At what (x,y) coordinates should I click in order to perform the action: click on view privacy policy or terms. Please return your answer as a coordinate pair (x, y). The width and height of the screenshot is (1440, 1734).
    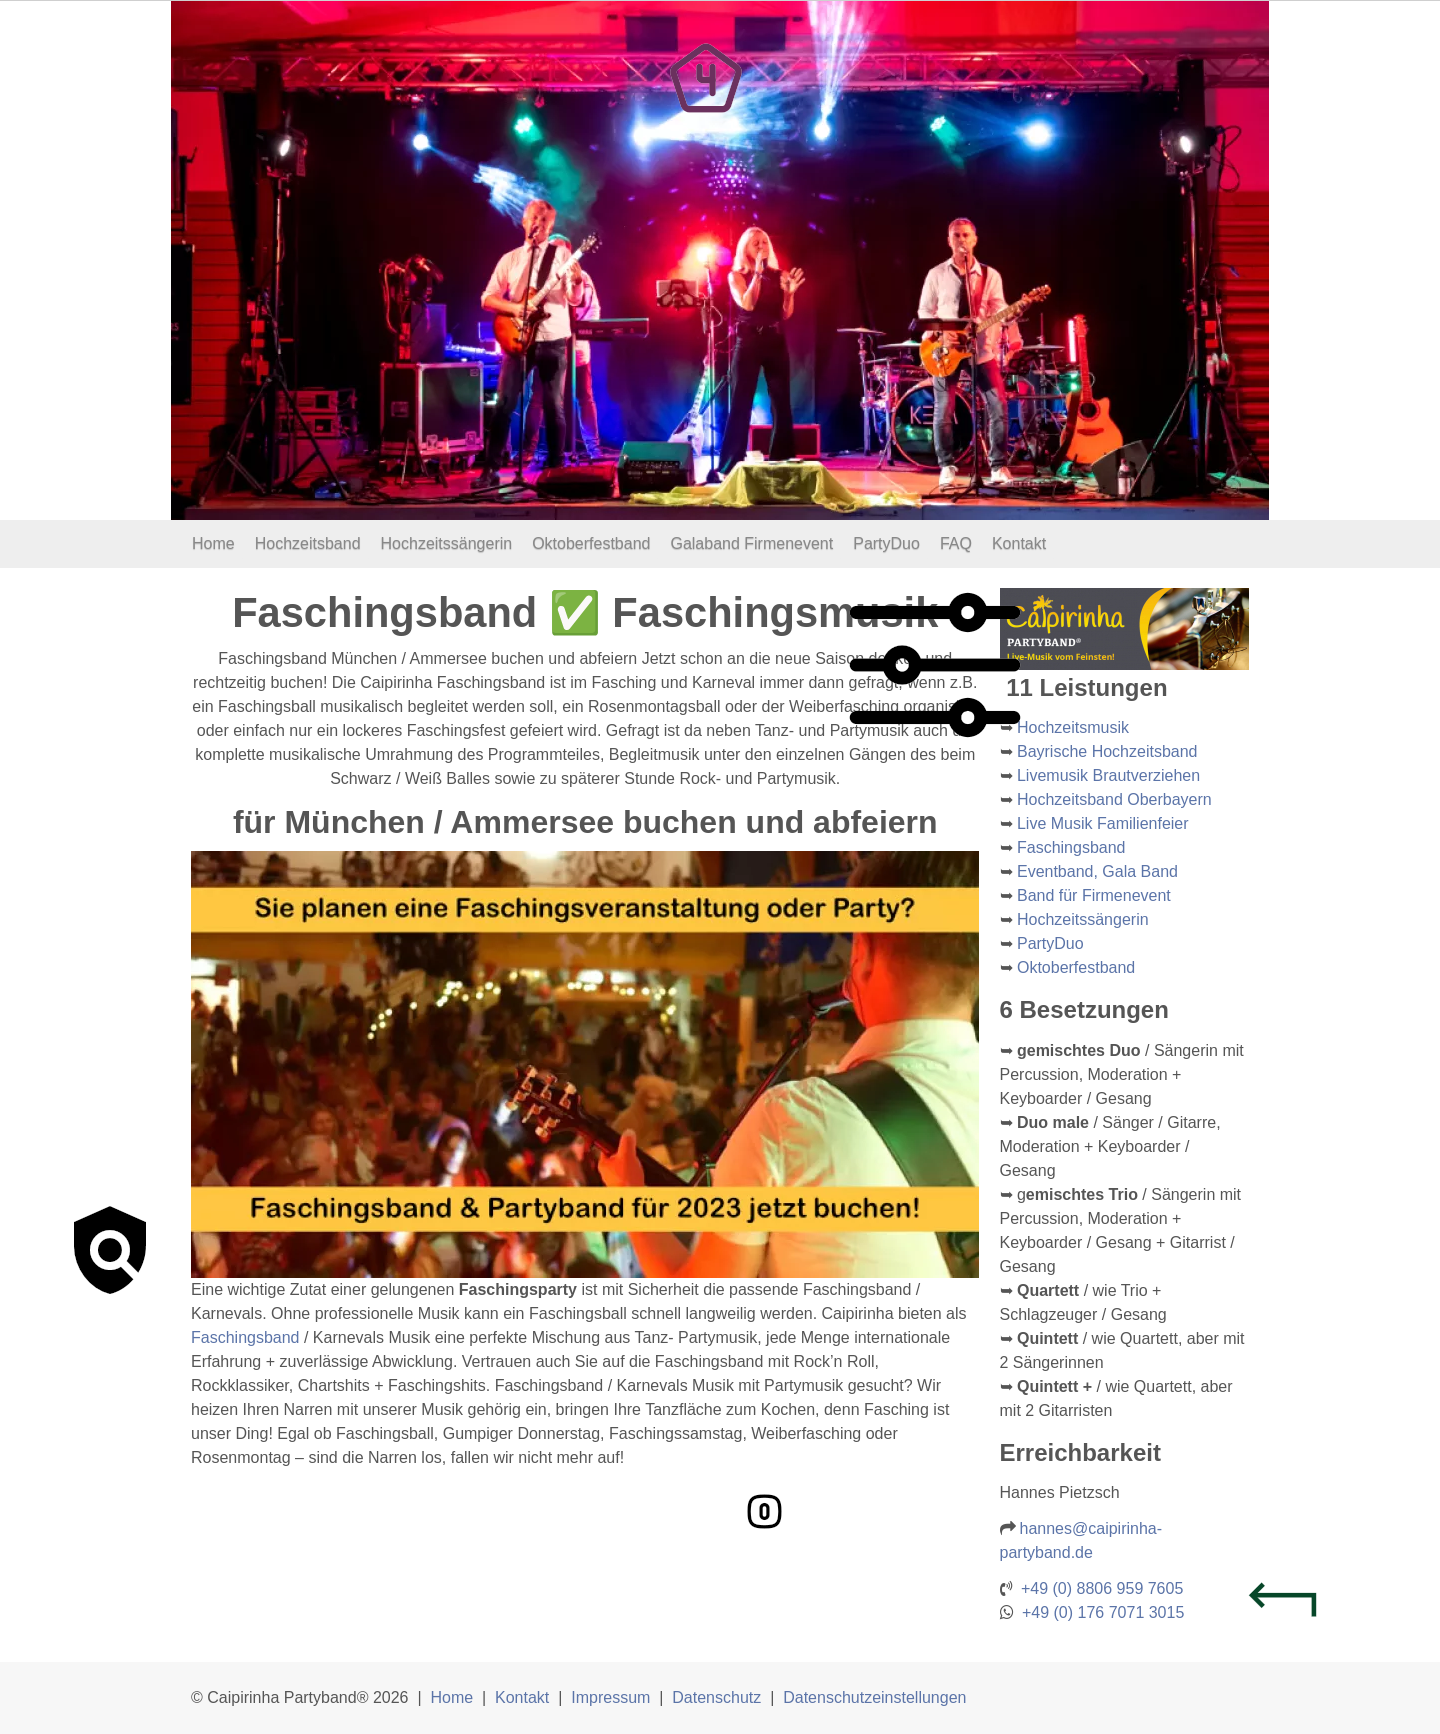
    Looking at the image, I should click on (110, 1250).